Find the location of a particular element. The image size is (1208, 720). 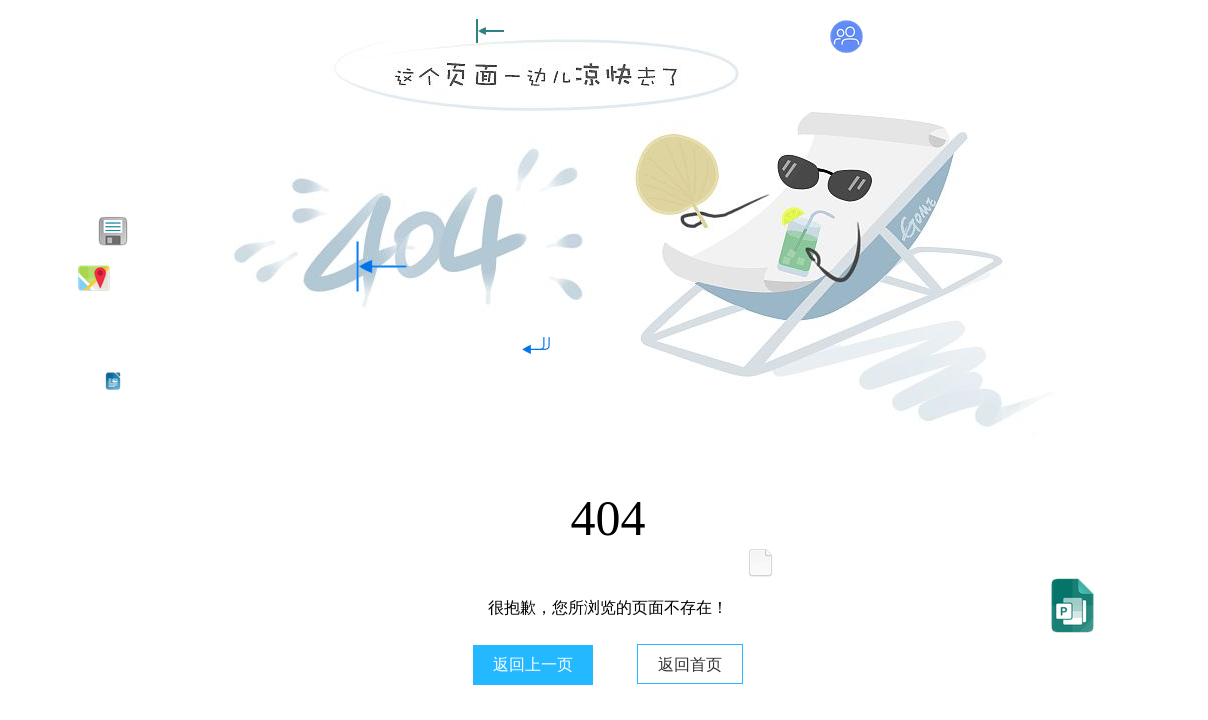

indicates an empty or blank file is located at coordinates (760, 562).